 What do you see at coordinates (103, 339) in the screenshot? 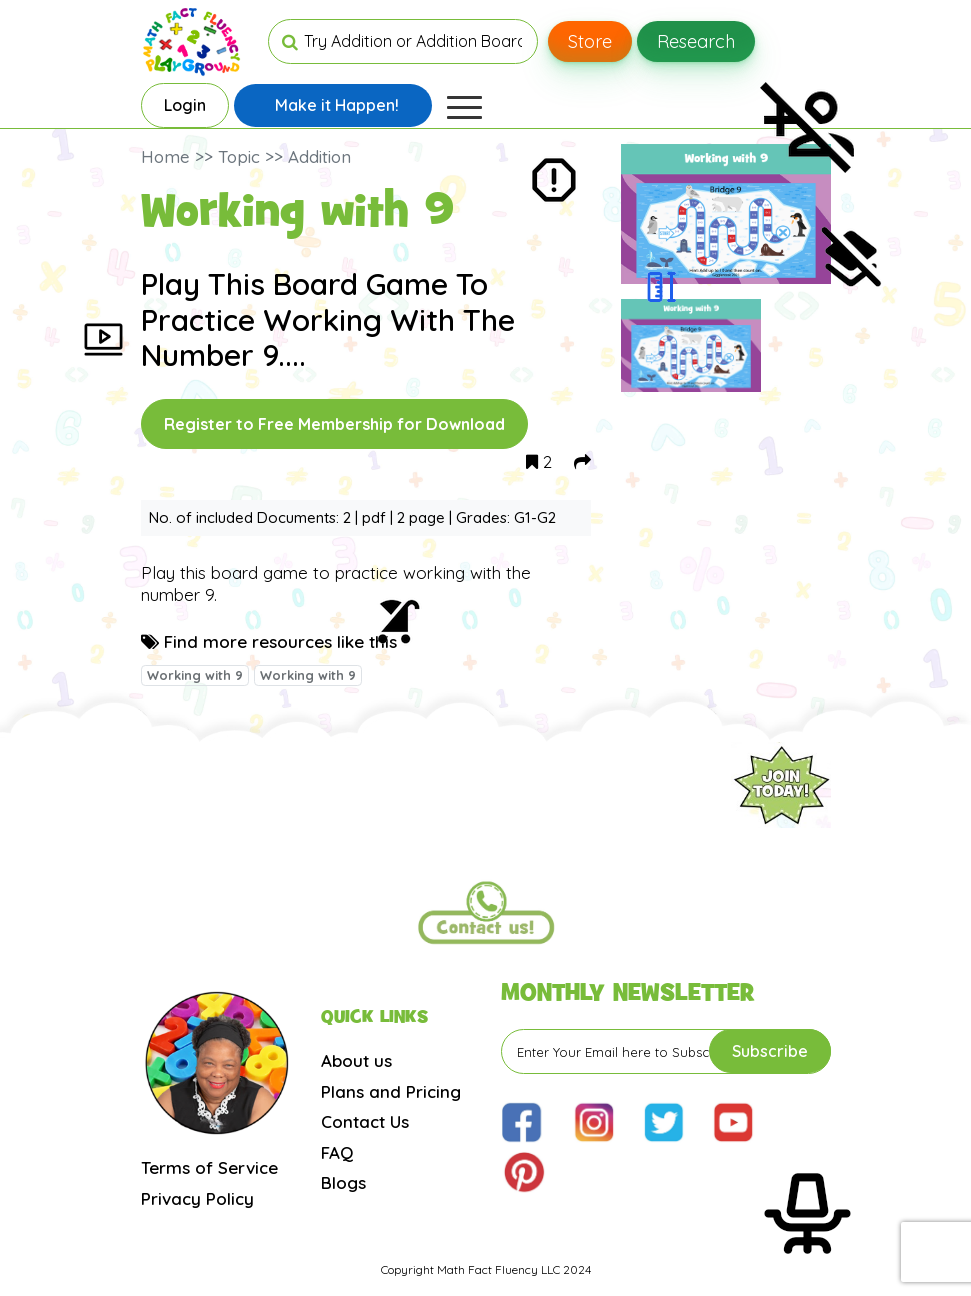
I see `play or watch a video` at bounding box center [103, 339].